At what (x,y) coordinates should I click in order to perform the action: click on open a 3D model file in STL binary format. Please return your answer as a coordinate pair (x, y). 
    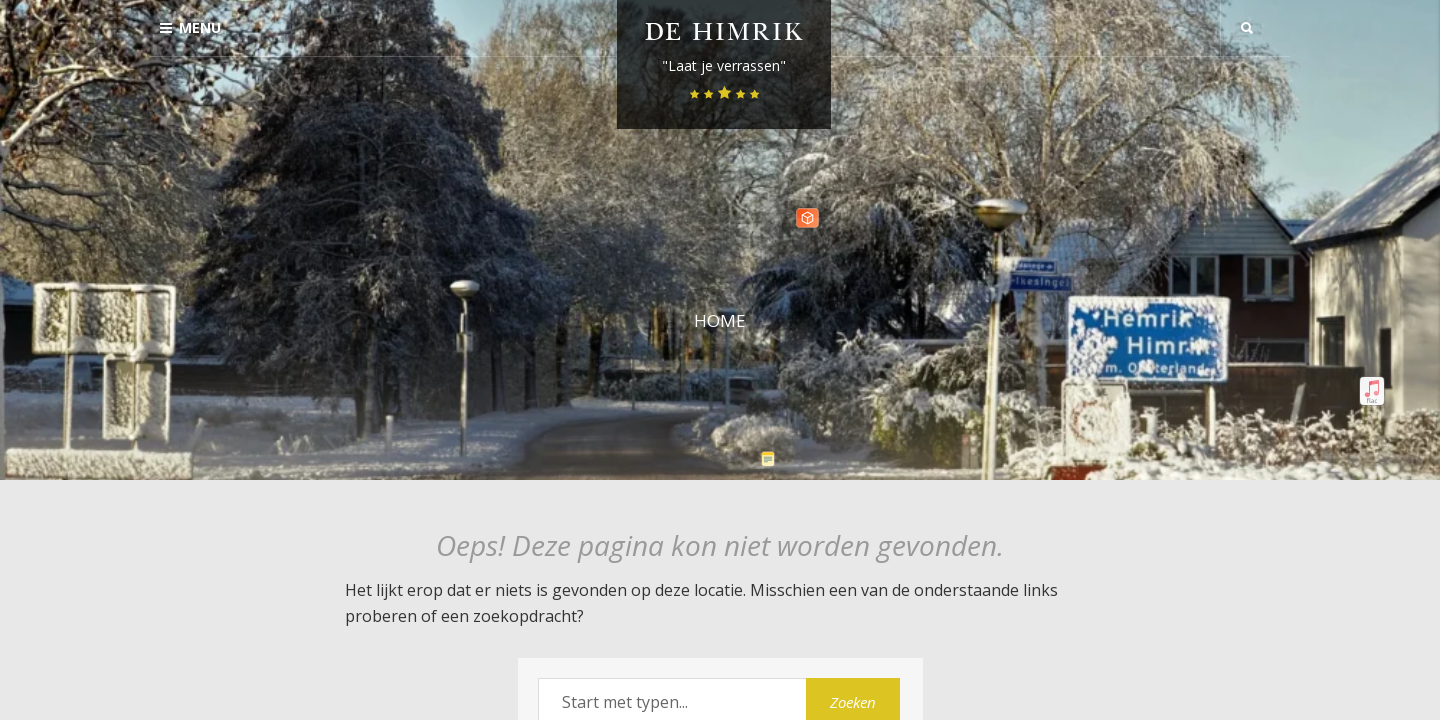
    Looking at the image, I should click on (807, 217).